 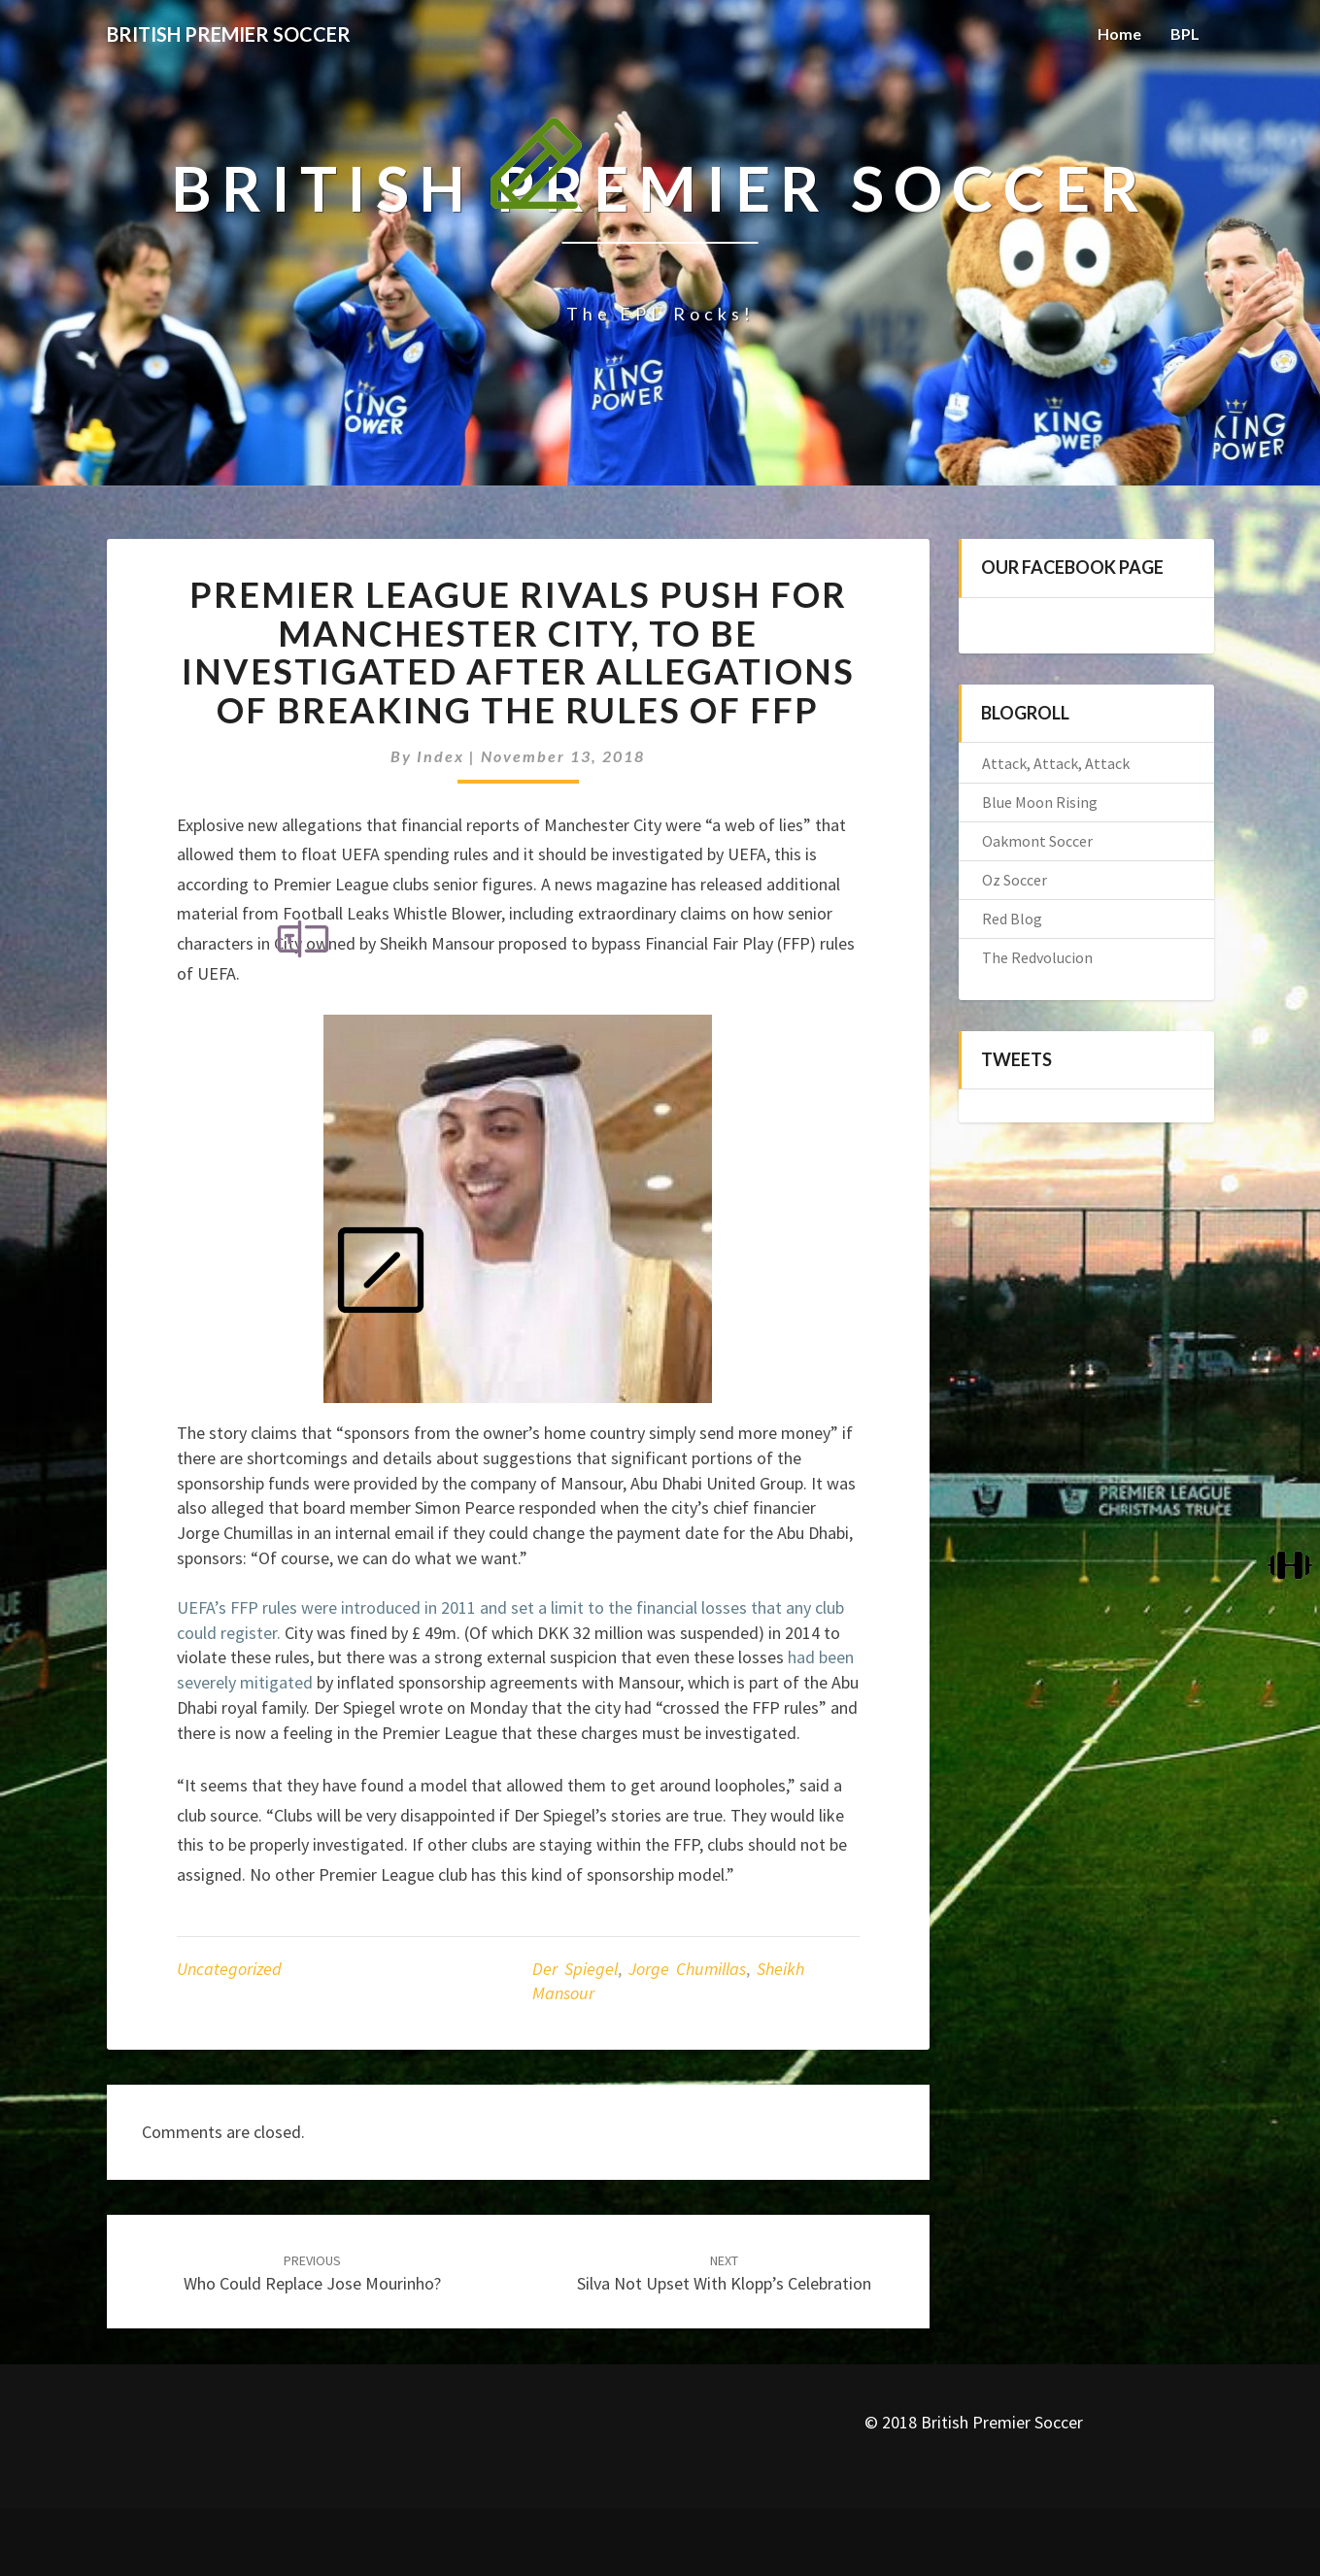 What do you see at coordinates (303, 939) in the screenshot?
I see `enter or edit text in a form field` at bounding box center [303, 939].